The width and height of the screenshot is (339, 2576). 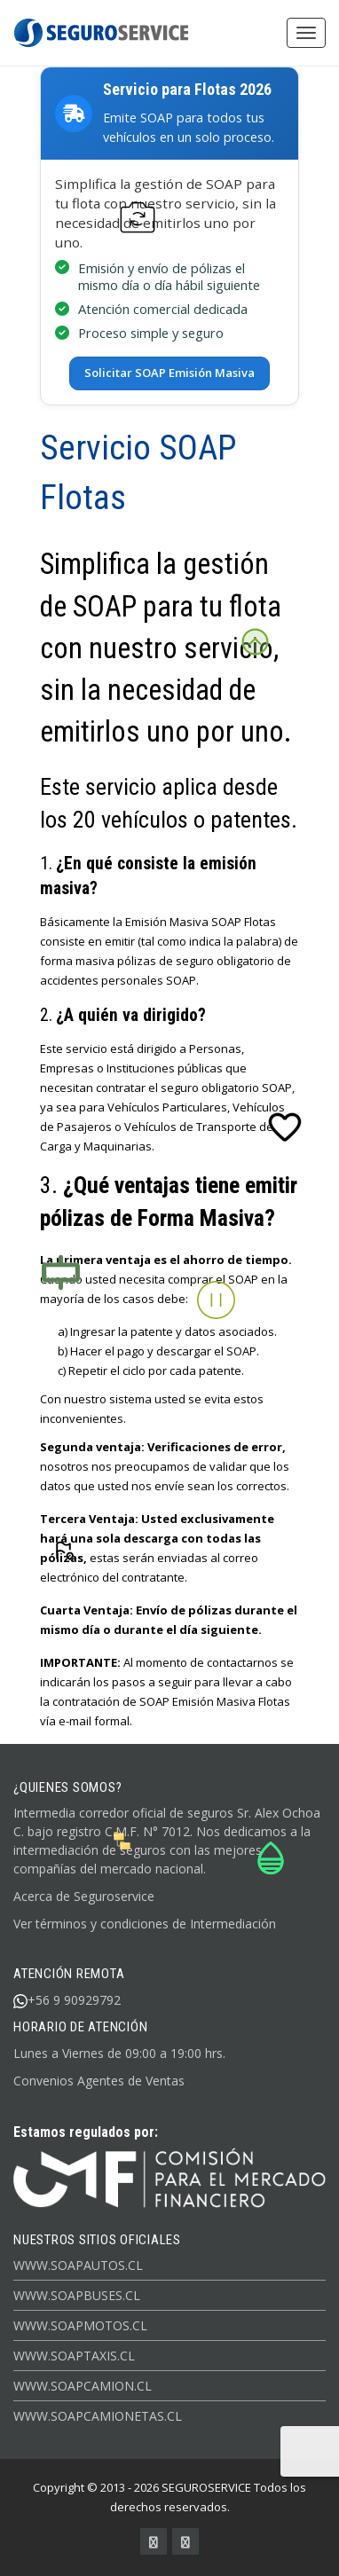 I want to click on indicates partial fill level or half-full status, so click(x=271, y=1859).